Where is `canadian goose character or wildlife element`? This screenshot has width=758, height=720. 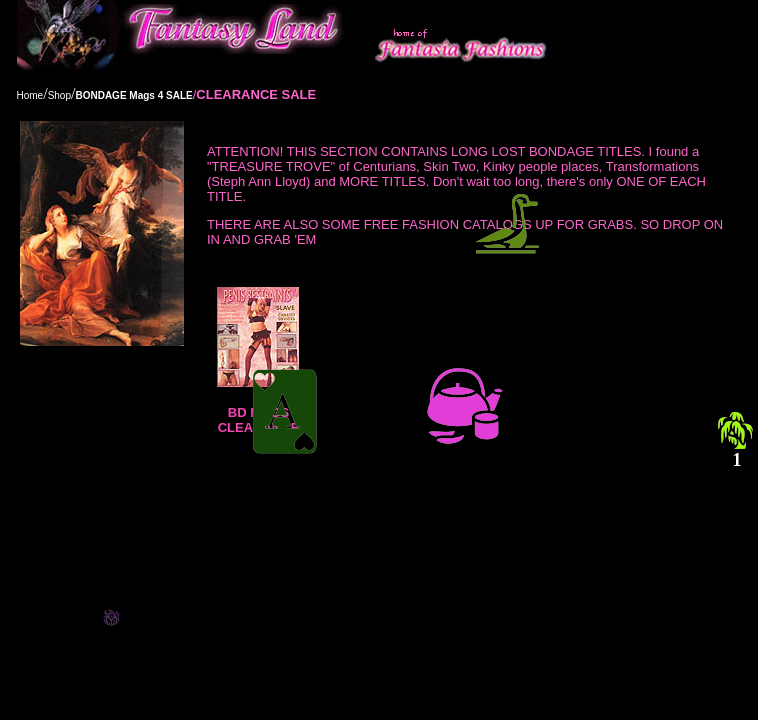
canadian goose character or wildlife element is located at coordinates (506, 223).